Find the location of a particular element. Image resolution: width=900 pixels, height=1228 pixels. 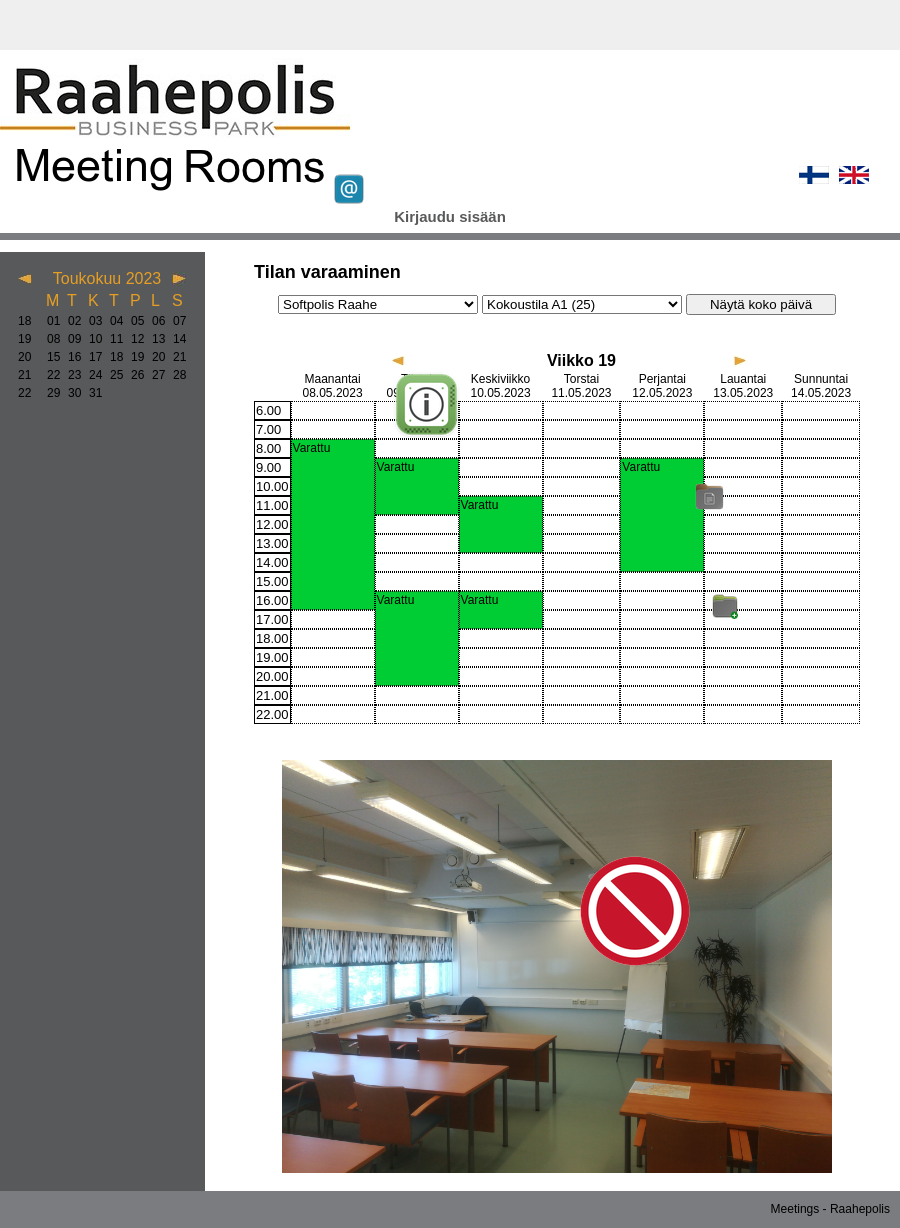

remove a group or team is located at coordinates (635, 911).